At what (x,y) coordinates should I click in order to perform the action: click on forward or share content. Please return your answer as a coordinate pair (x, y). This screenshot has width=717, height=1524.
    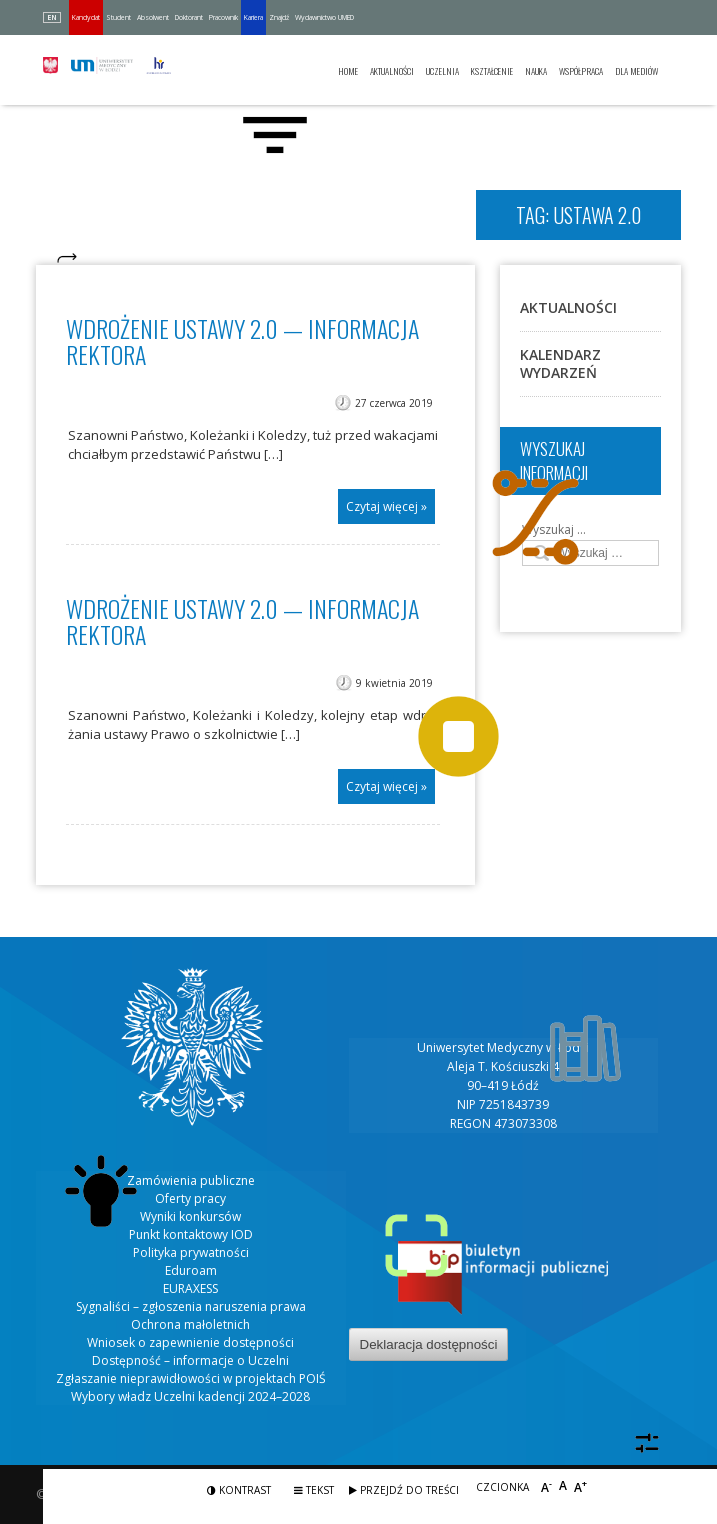
    Looking at the image, I should click on (67, 258).